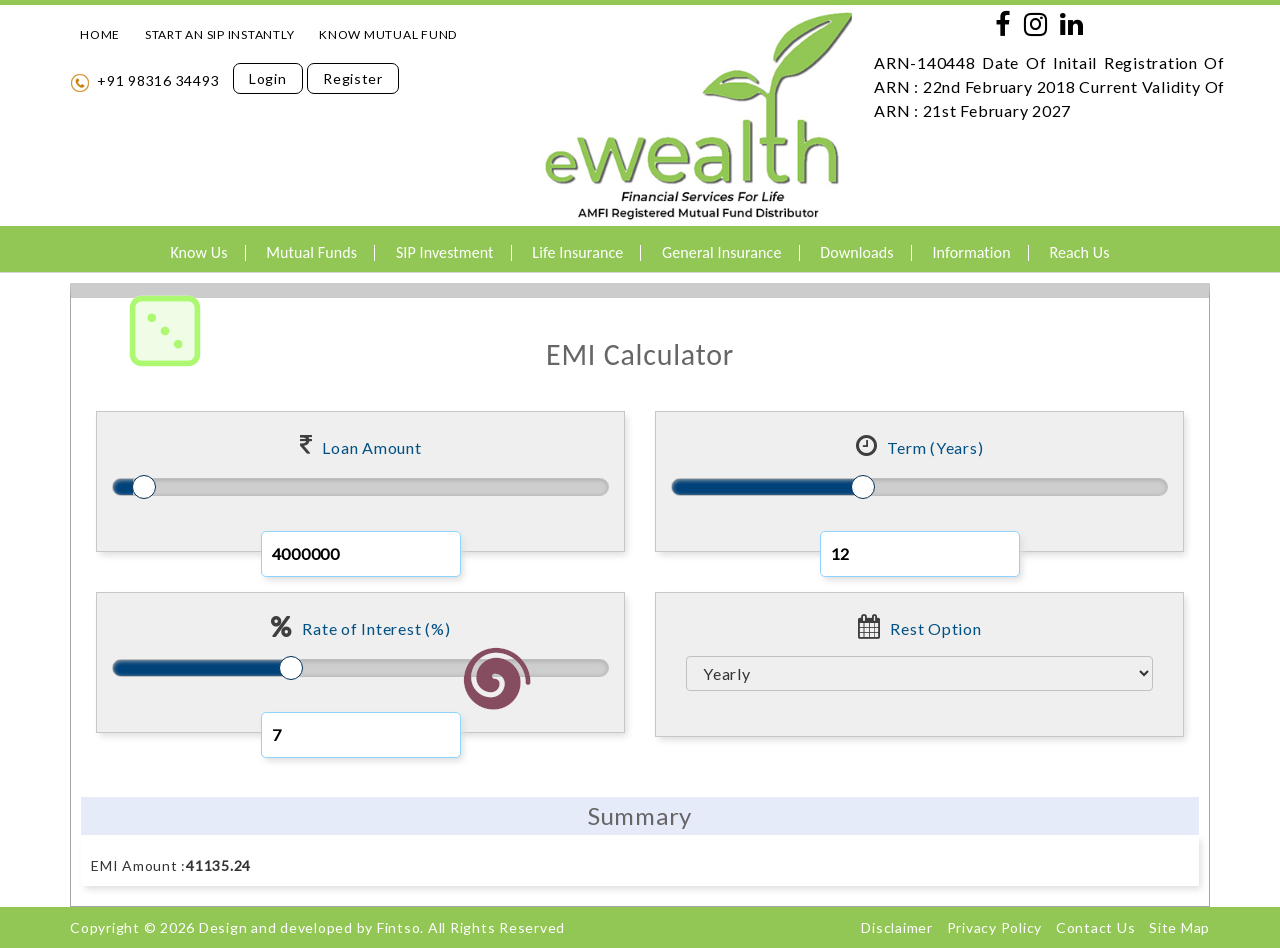 The image size is (1280, 948). What do you see at coordinates (165, 331) in the screenshot?
I see `roll dice or generate random number` at bounding box center [165, 331].